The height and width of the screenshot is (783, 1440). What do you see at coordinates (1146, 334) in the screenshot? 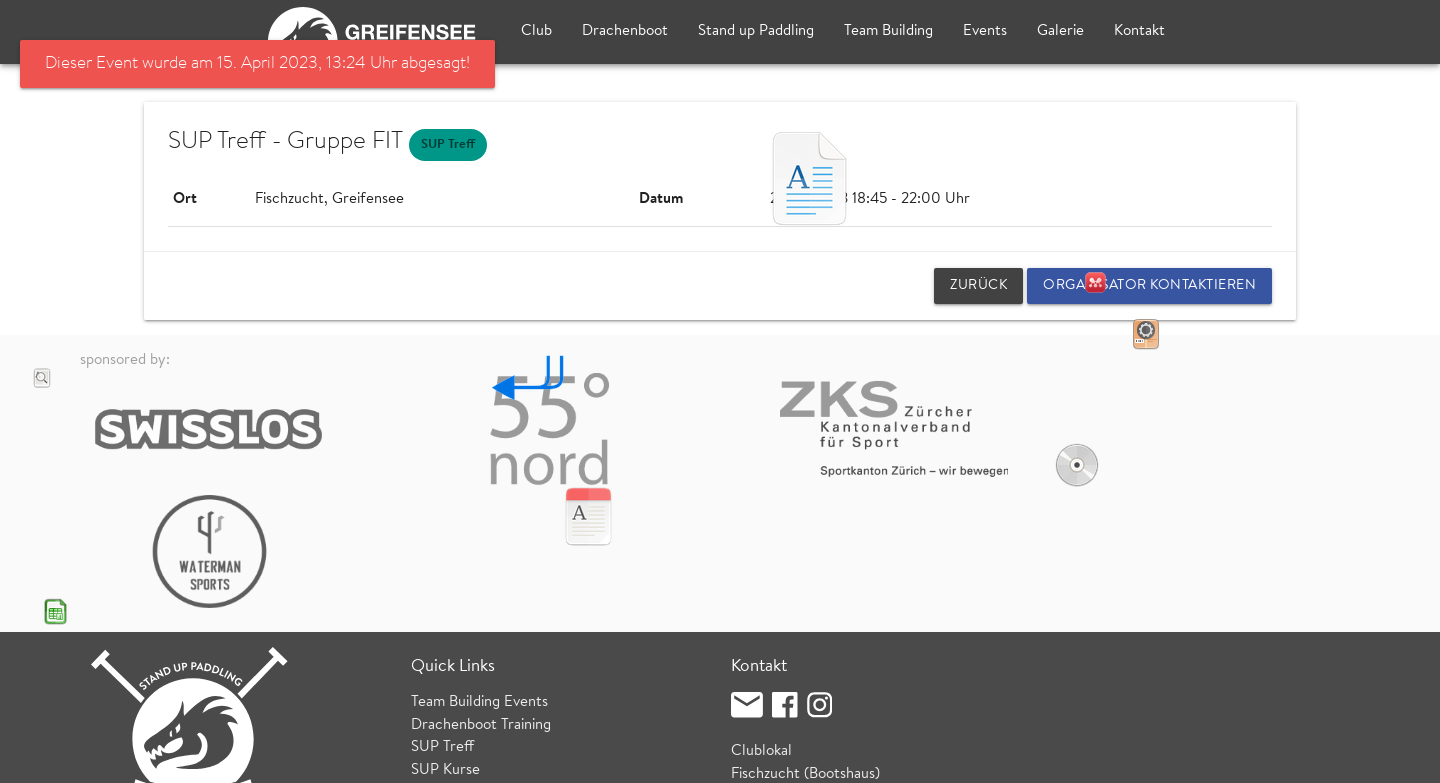
I see `software installation or package setup in progress` at bounding box center [1146, 334].